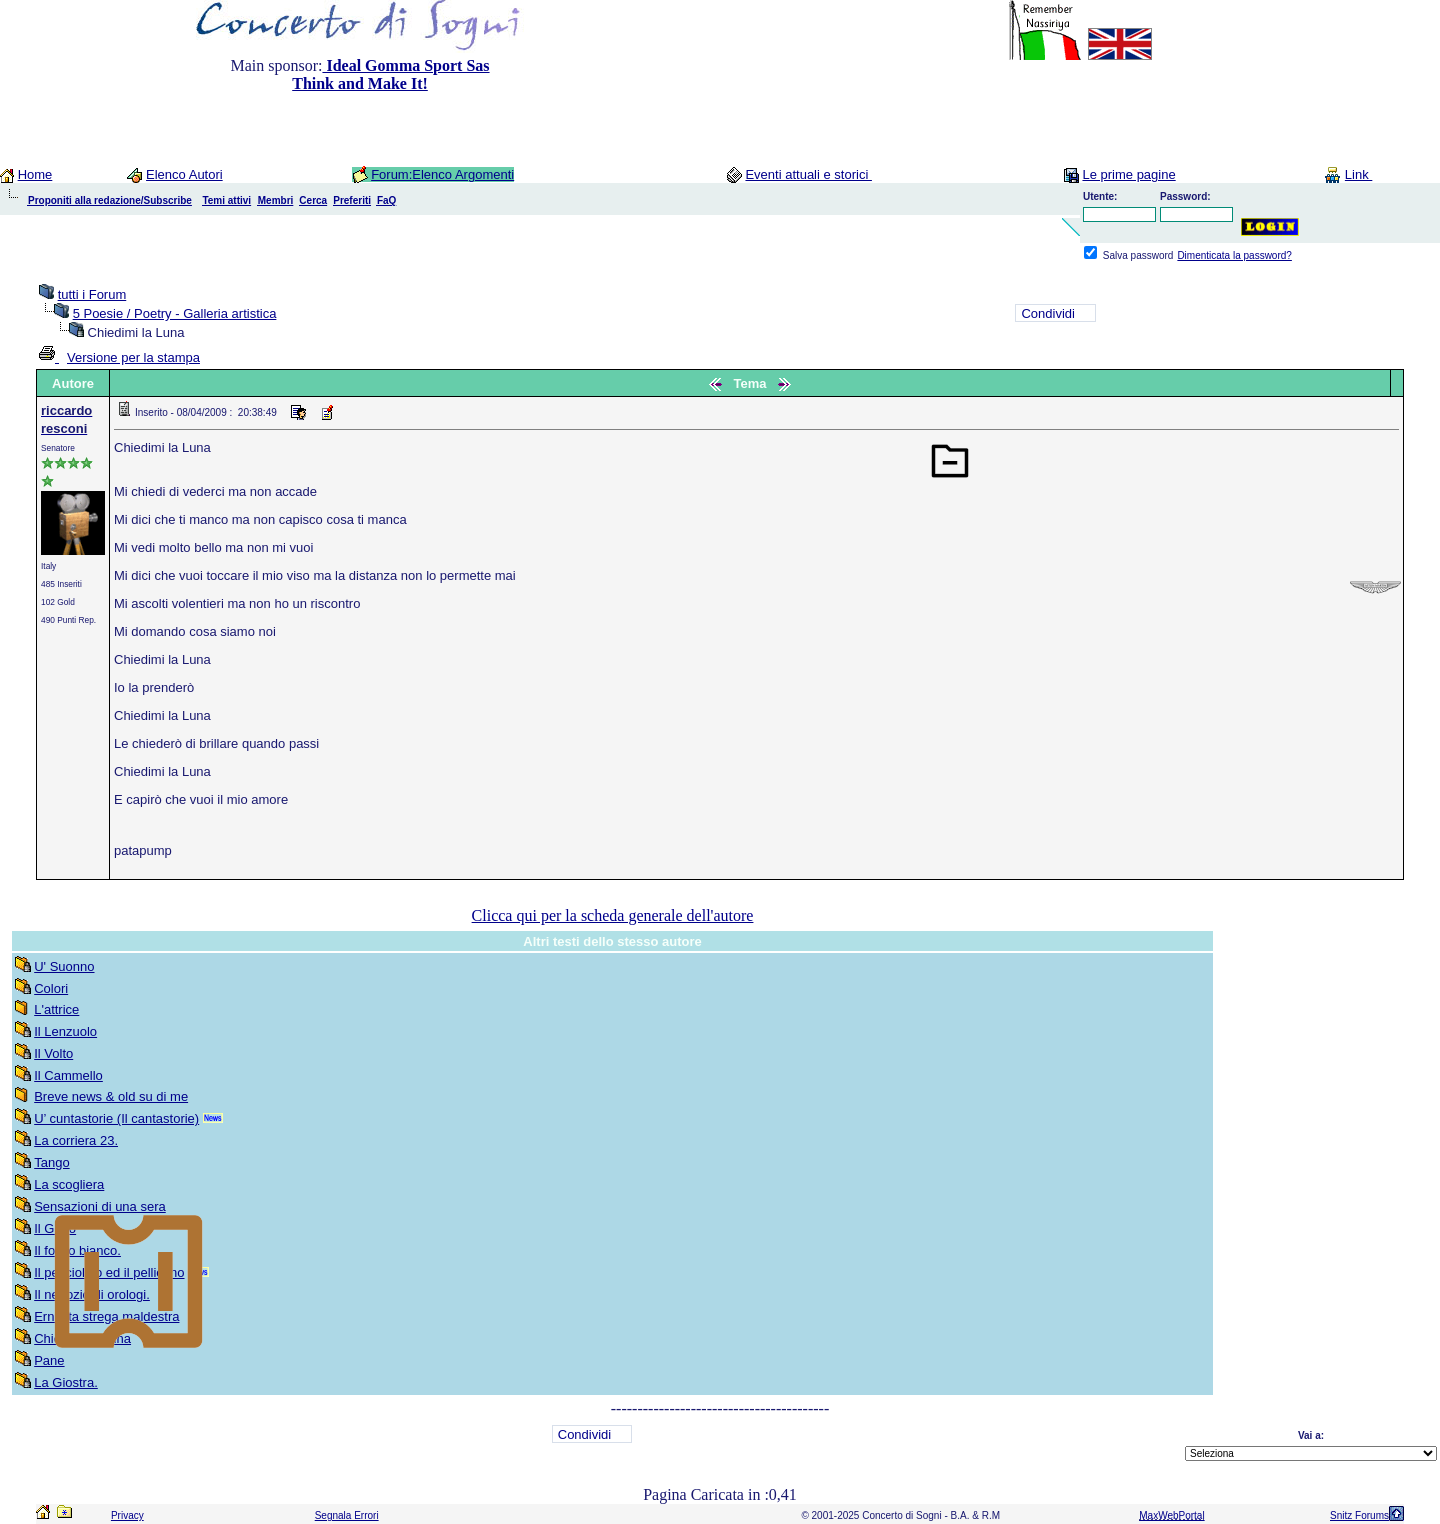 The height and width of the screenshot is (1524, 1440). Describe the element at coordinates (950, 461) in the screenshot. I see `remove items from folder` at that location.